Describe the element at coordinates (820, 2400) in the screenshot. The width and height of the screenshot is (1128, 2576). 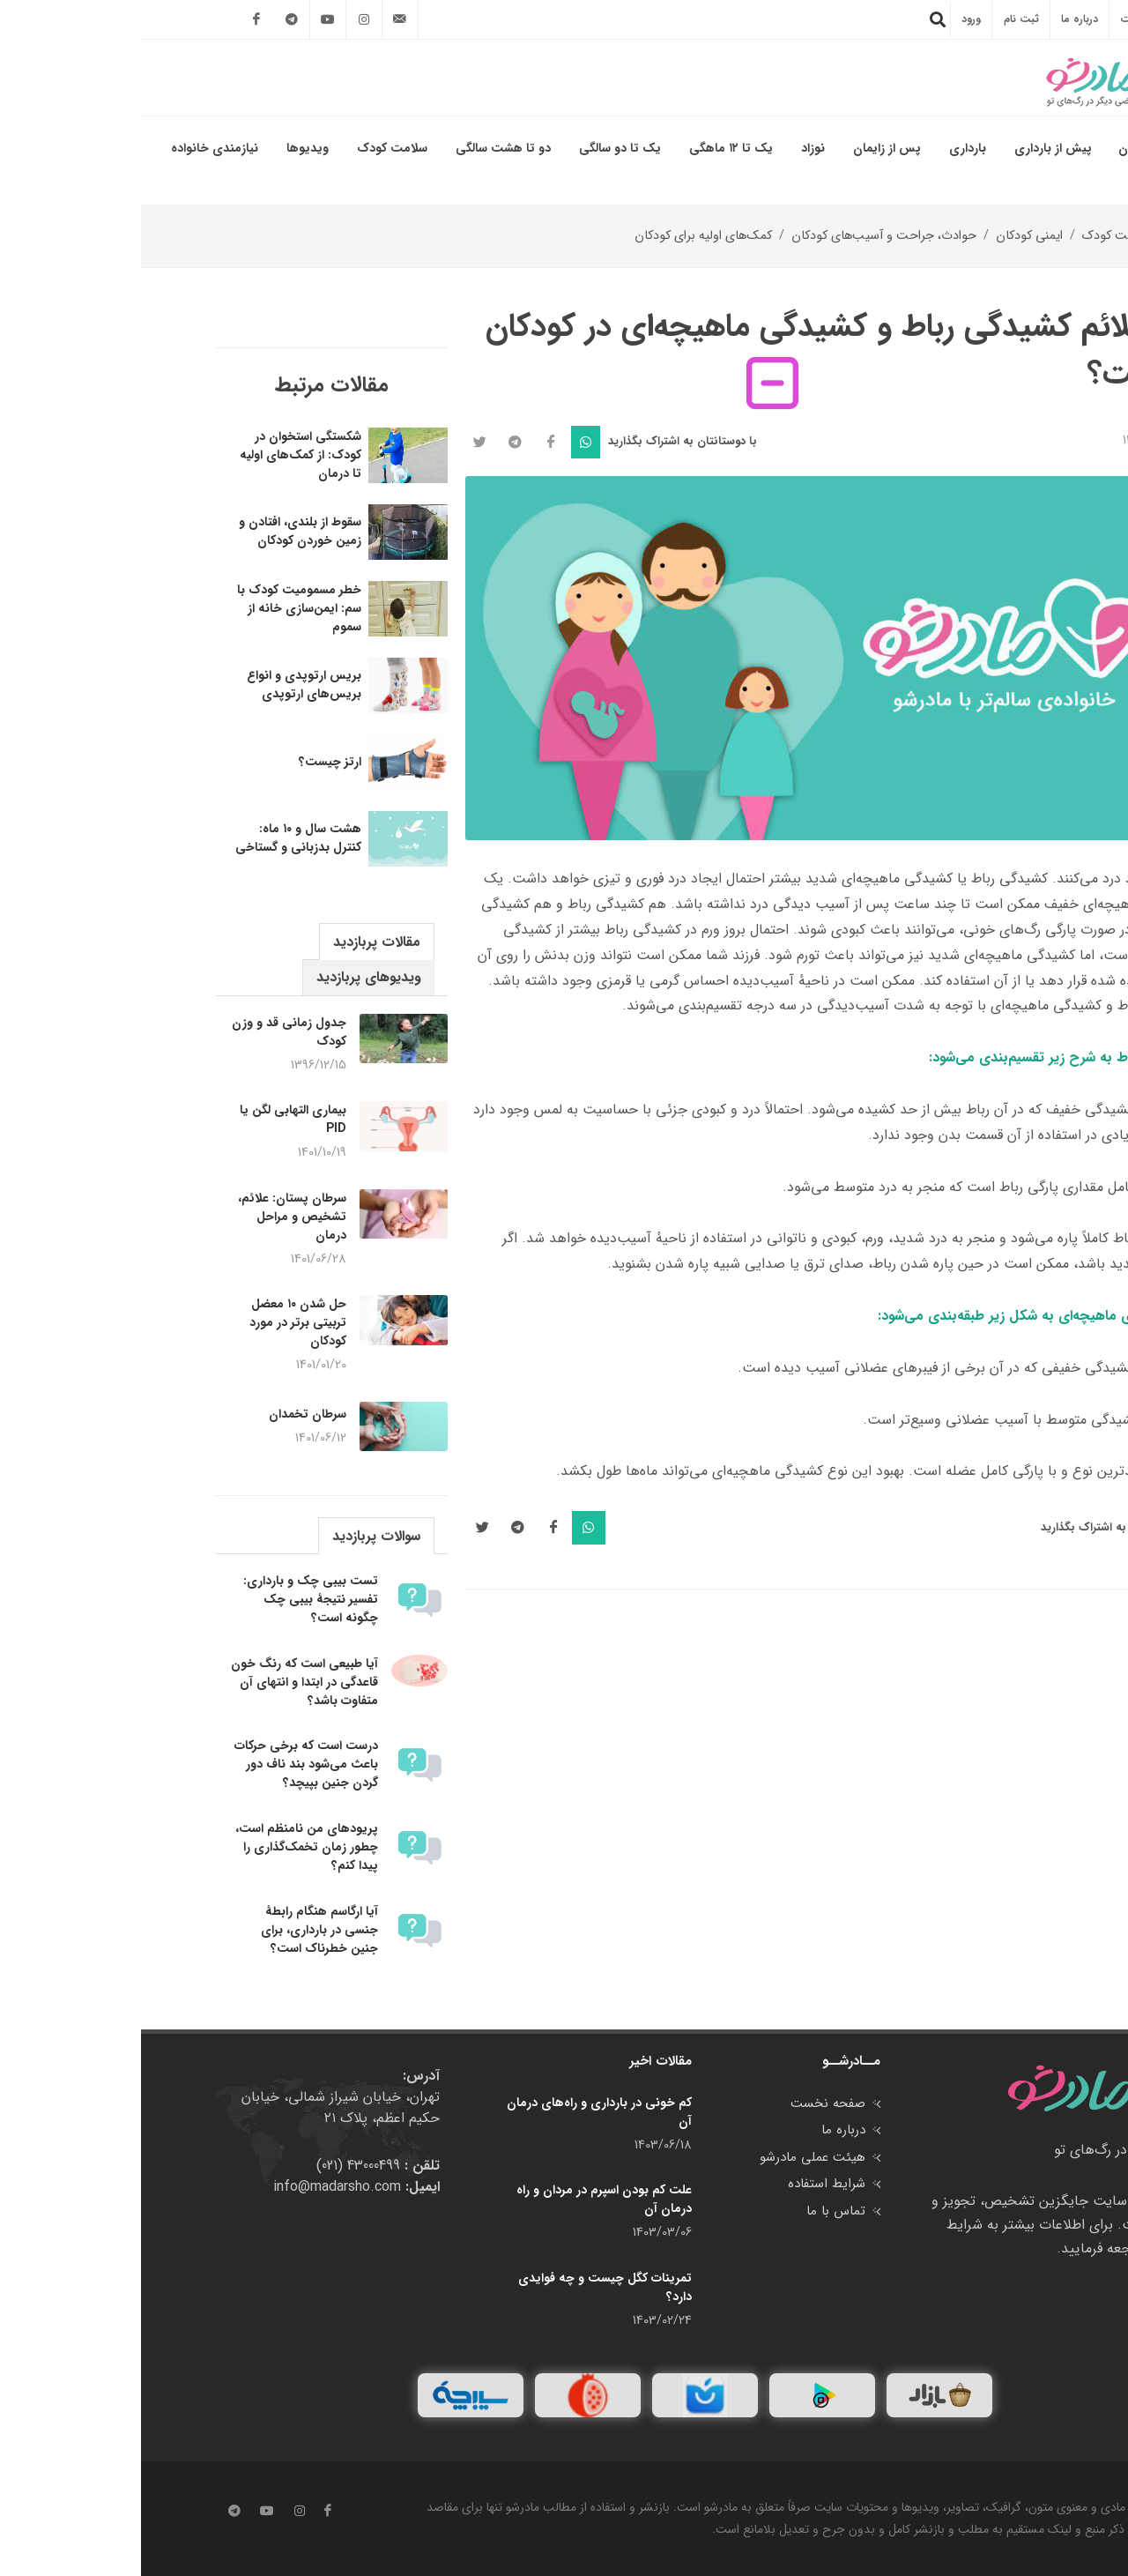
I see `stop media playback` at that location.